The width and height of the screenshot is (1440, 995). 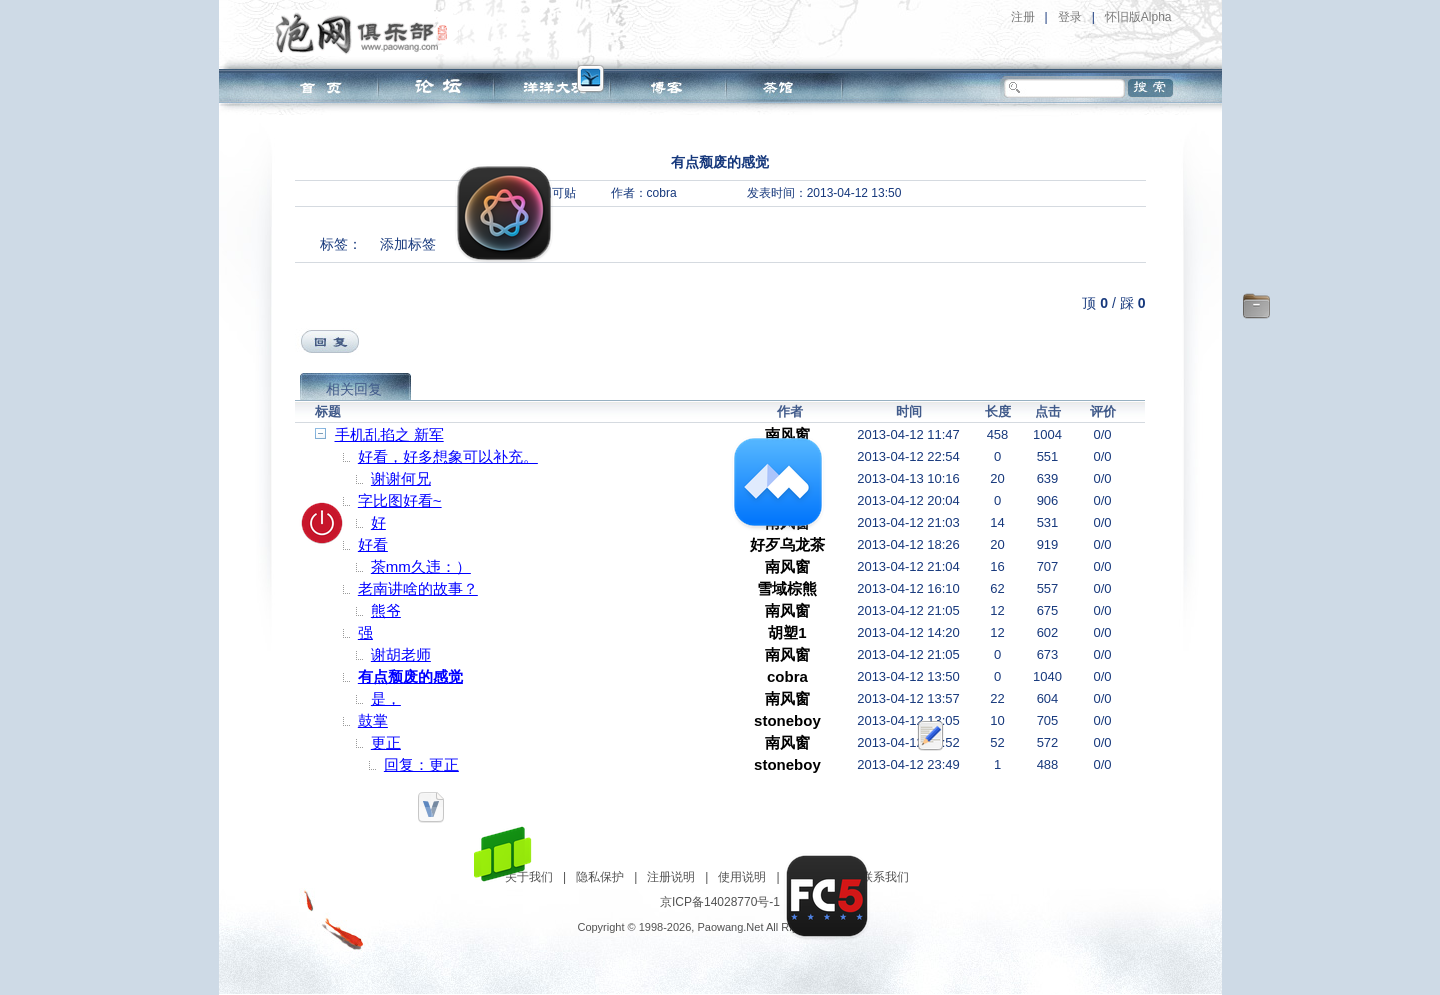 I want to click on a v programming language source file, so click(x=431, y=807).